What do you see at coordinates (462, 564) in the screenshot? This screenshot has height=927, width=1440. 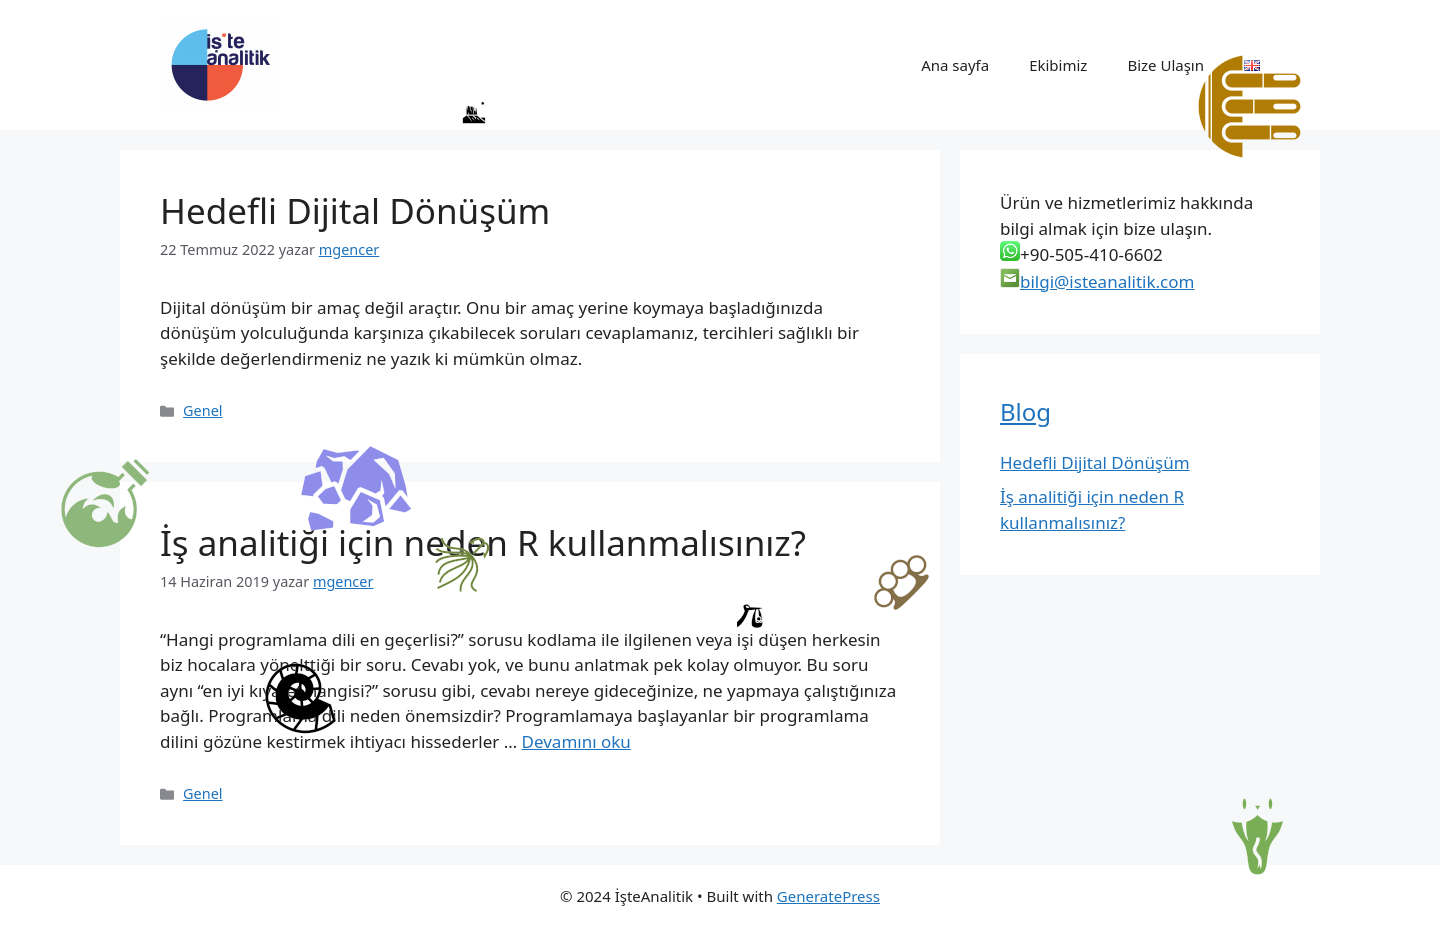 I see `fishing lure or jig equipment icon` at bounding box center [462, 564].